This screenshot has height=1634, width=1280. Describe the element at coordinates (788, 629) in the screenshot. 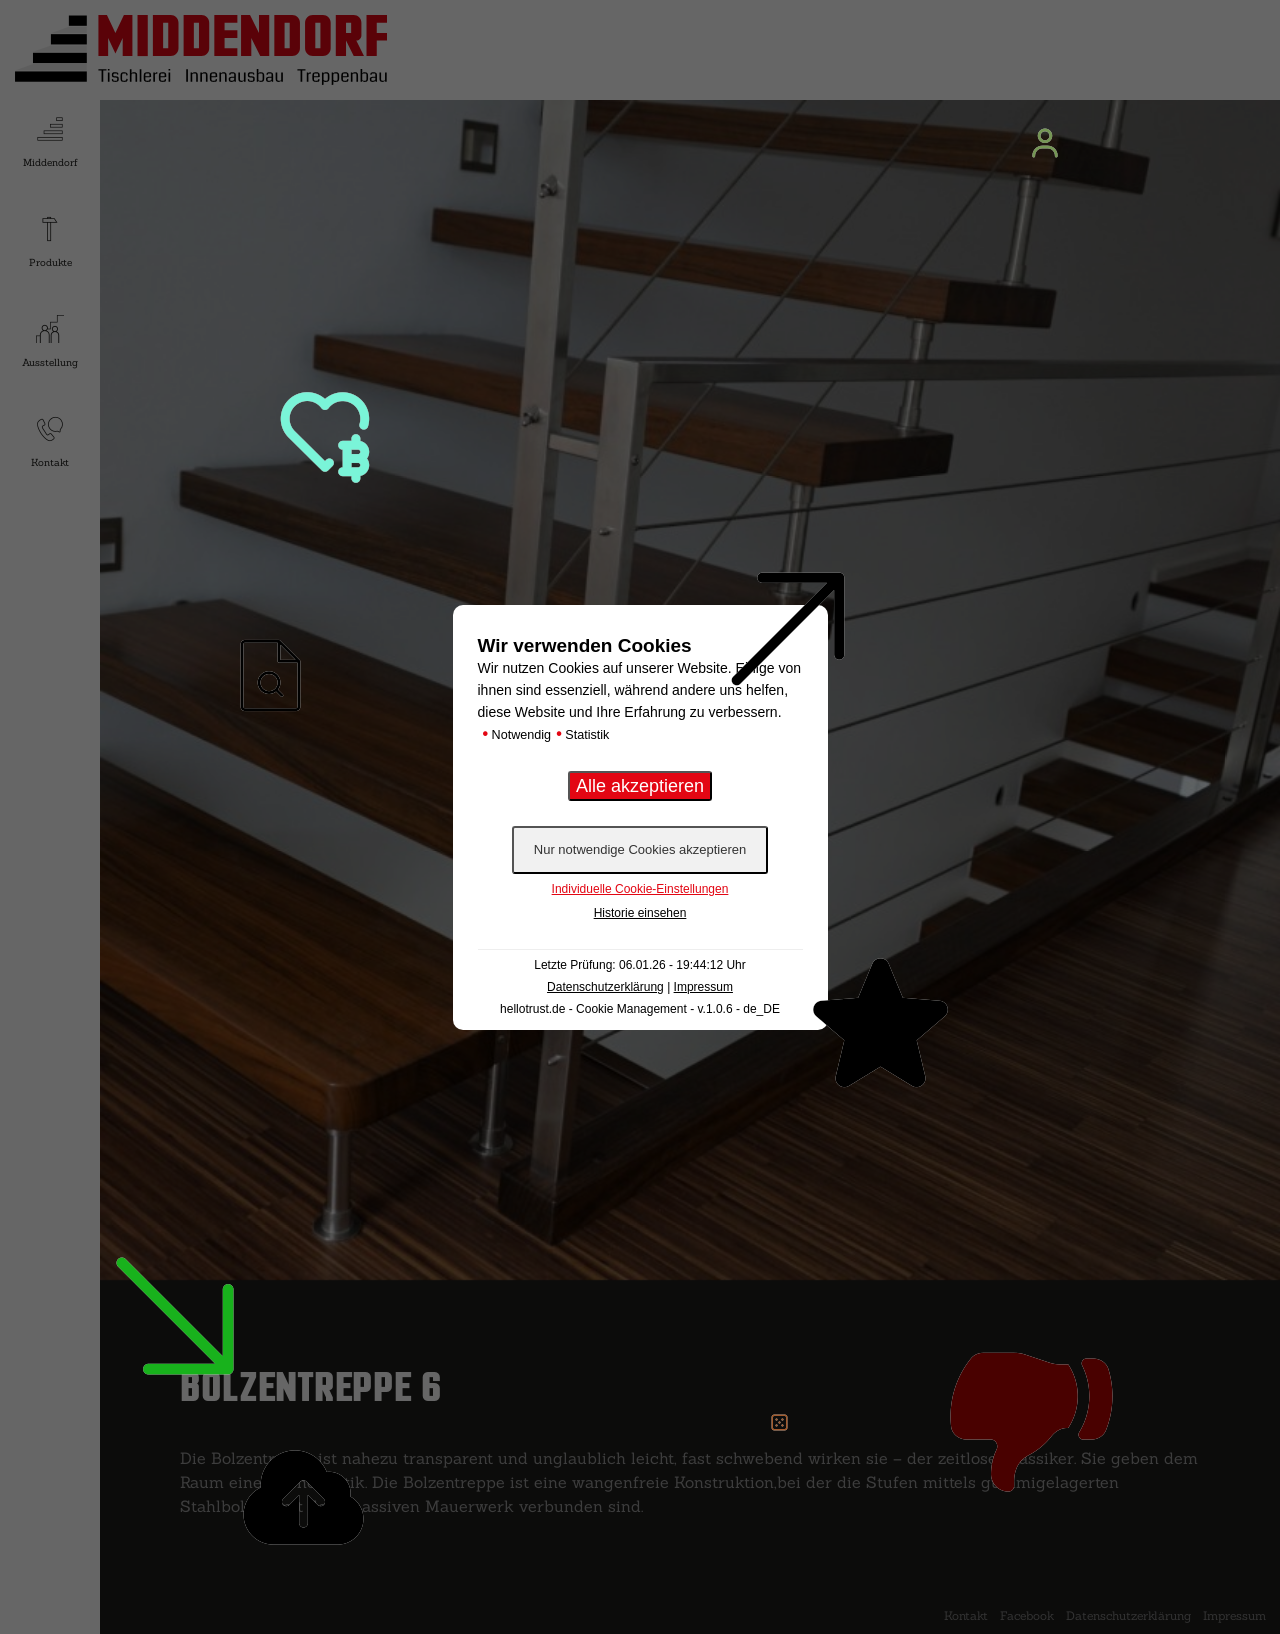

I see `open link in new tab or window` at that location.